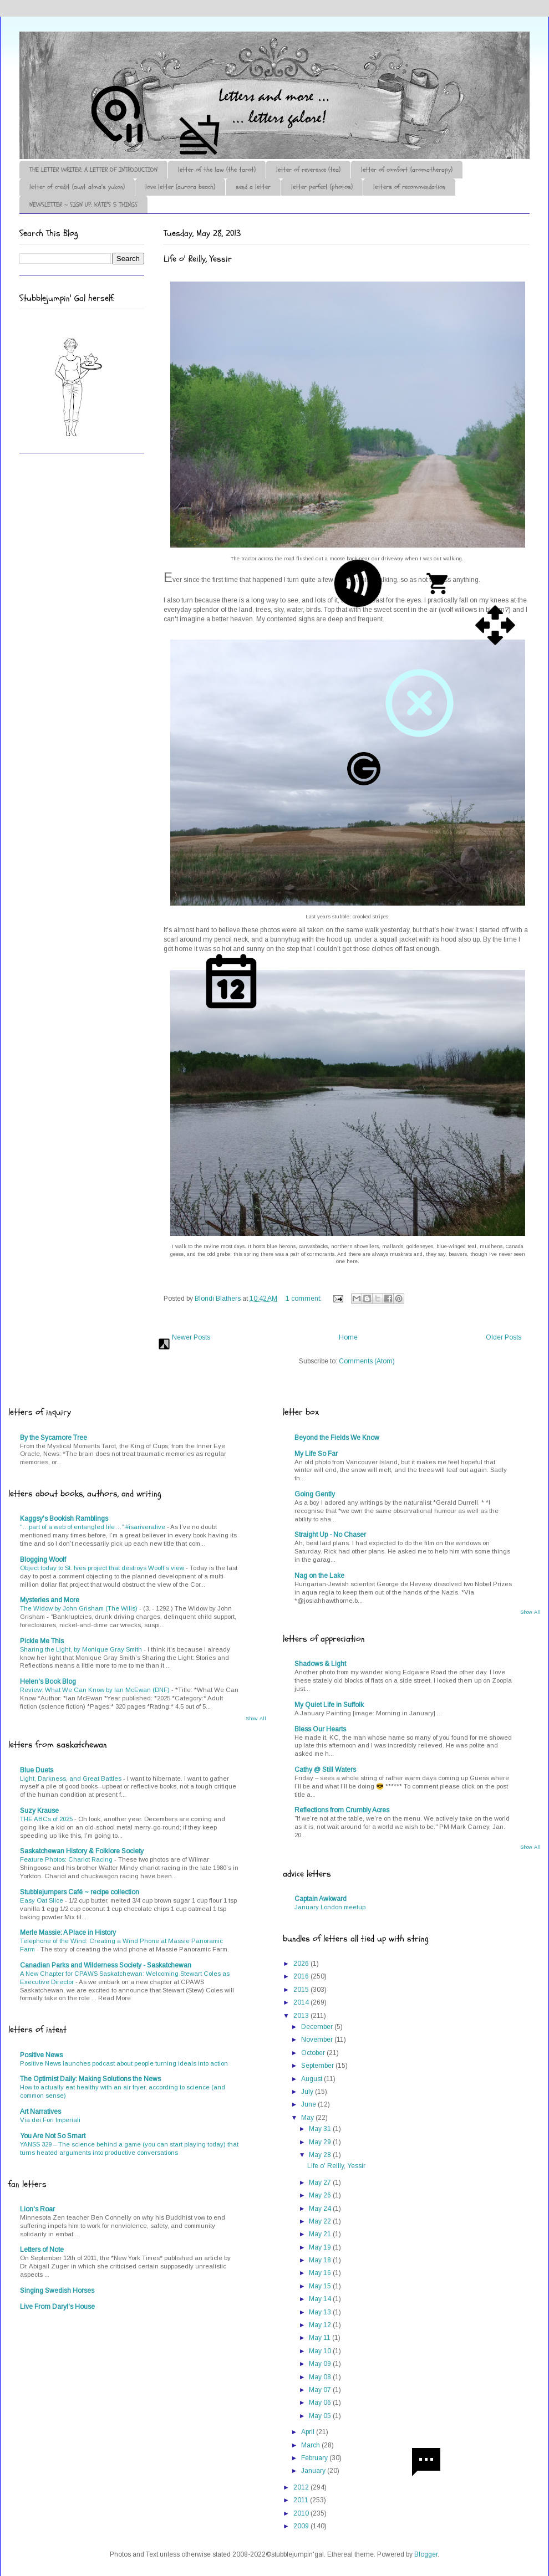  Describe the element at coordinates (164, 1344) in the screenshot. I see `apply black and white filter to image` at that location.